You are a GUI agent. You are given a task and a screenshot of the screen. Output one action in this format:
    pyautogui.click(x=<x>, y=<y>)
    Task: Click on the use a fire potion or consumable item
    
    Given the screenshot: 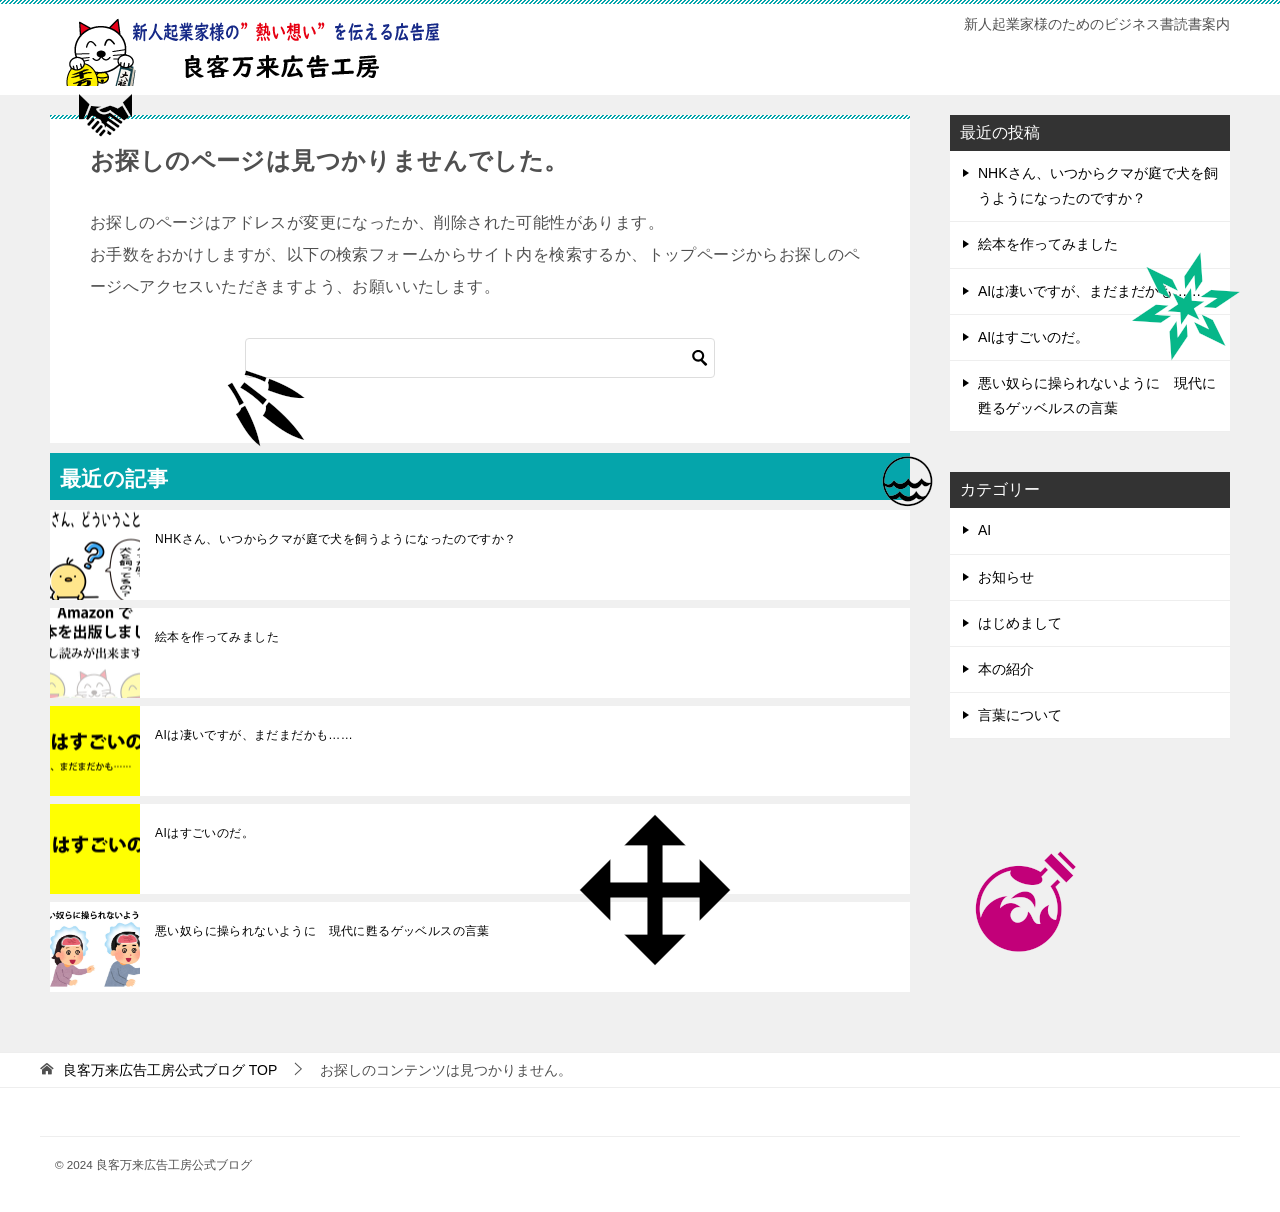 What is the action you would take?
    pyautogui.click(x=1026, y=901)
    